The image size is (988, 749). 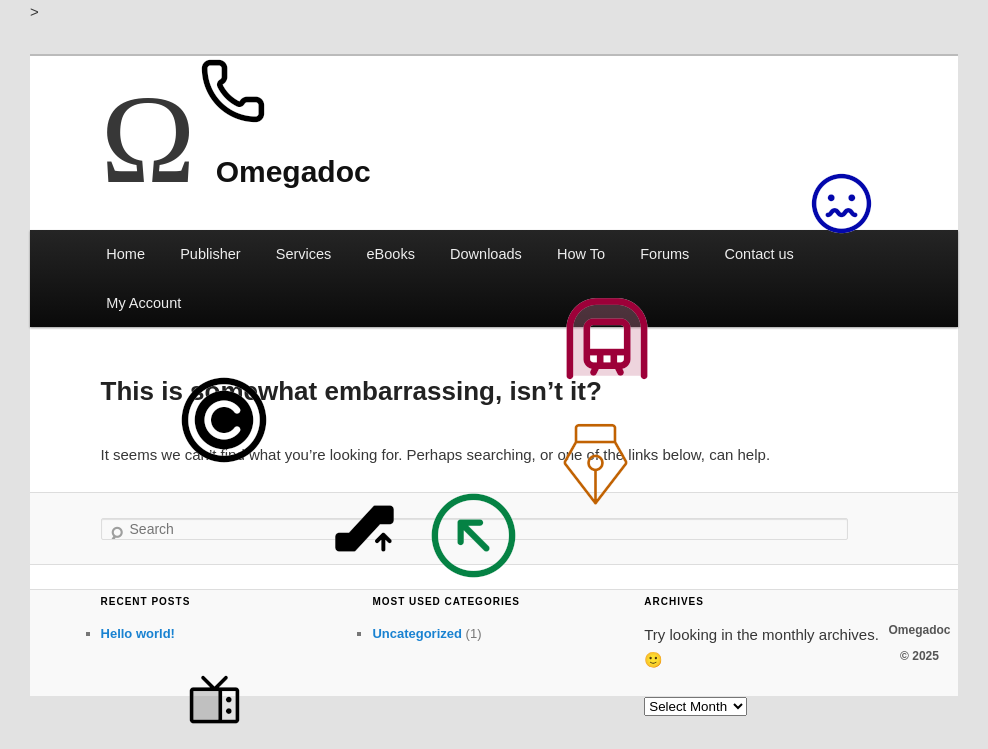 What do you see at coordinates (473, 535) in the screenshot?
I see `navigate back to previous screen` at bounding box center [473, 535].